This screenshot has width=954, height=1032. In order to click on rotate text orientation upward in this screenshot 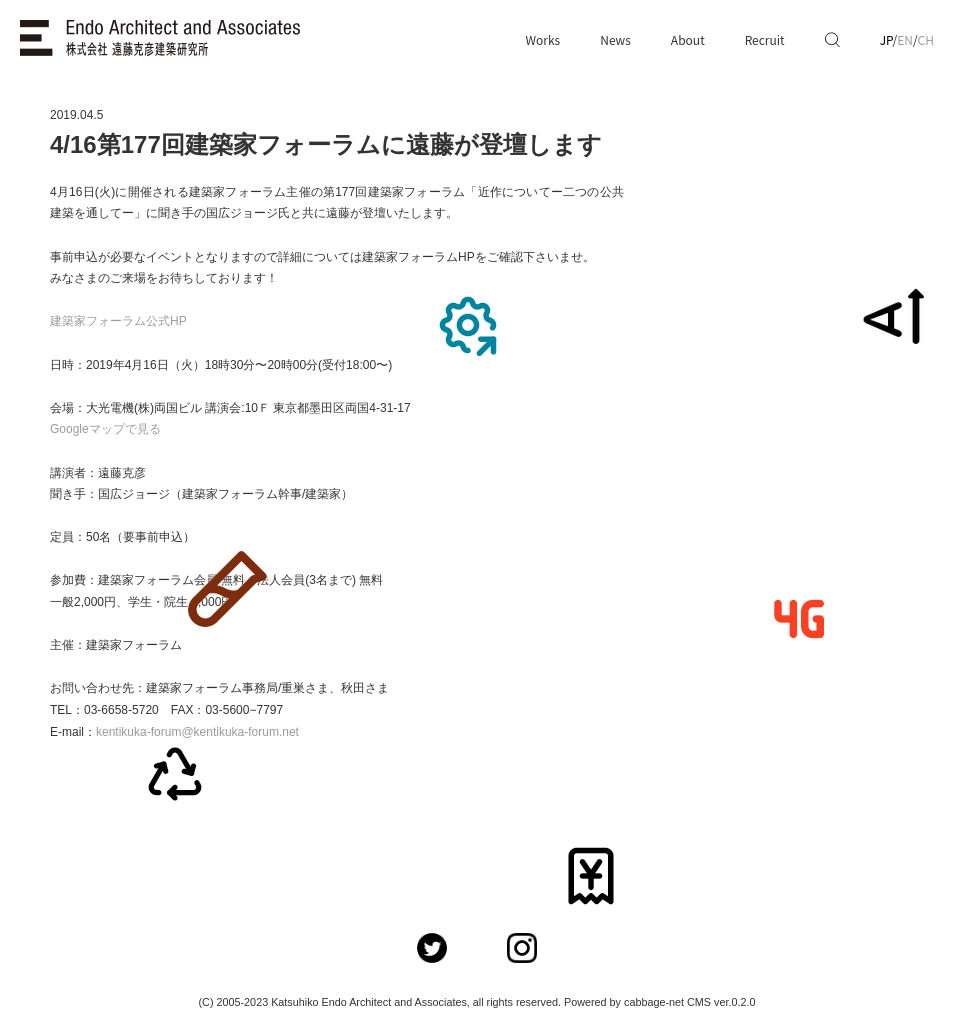, I will do `click(895, 316)`.